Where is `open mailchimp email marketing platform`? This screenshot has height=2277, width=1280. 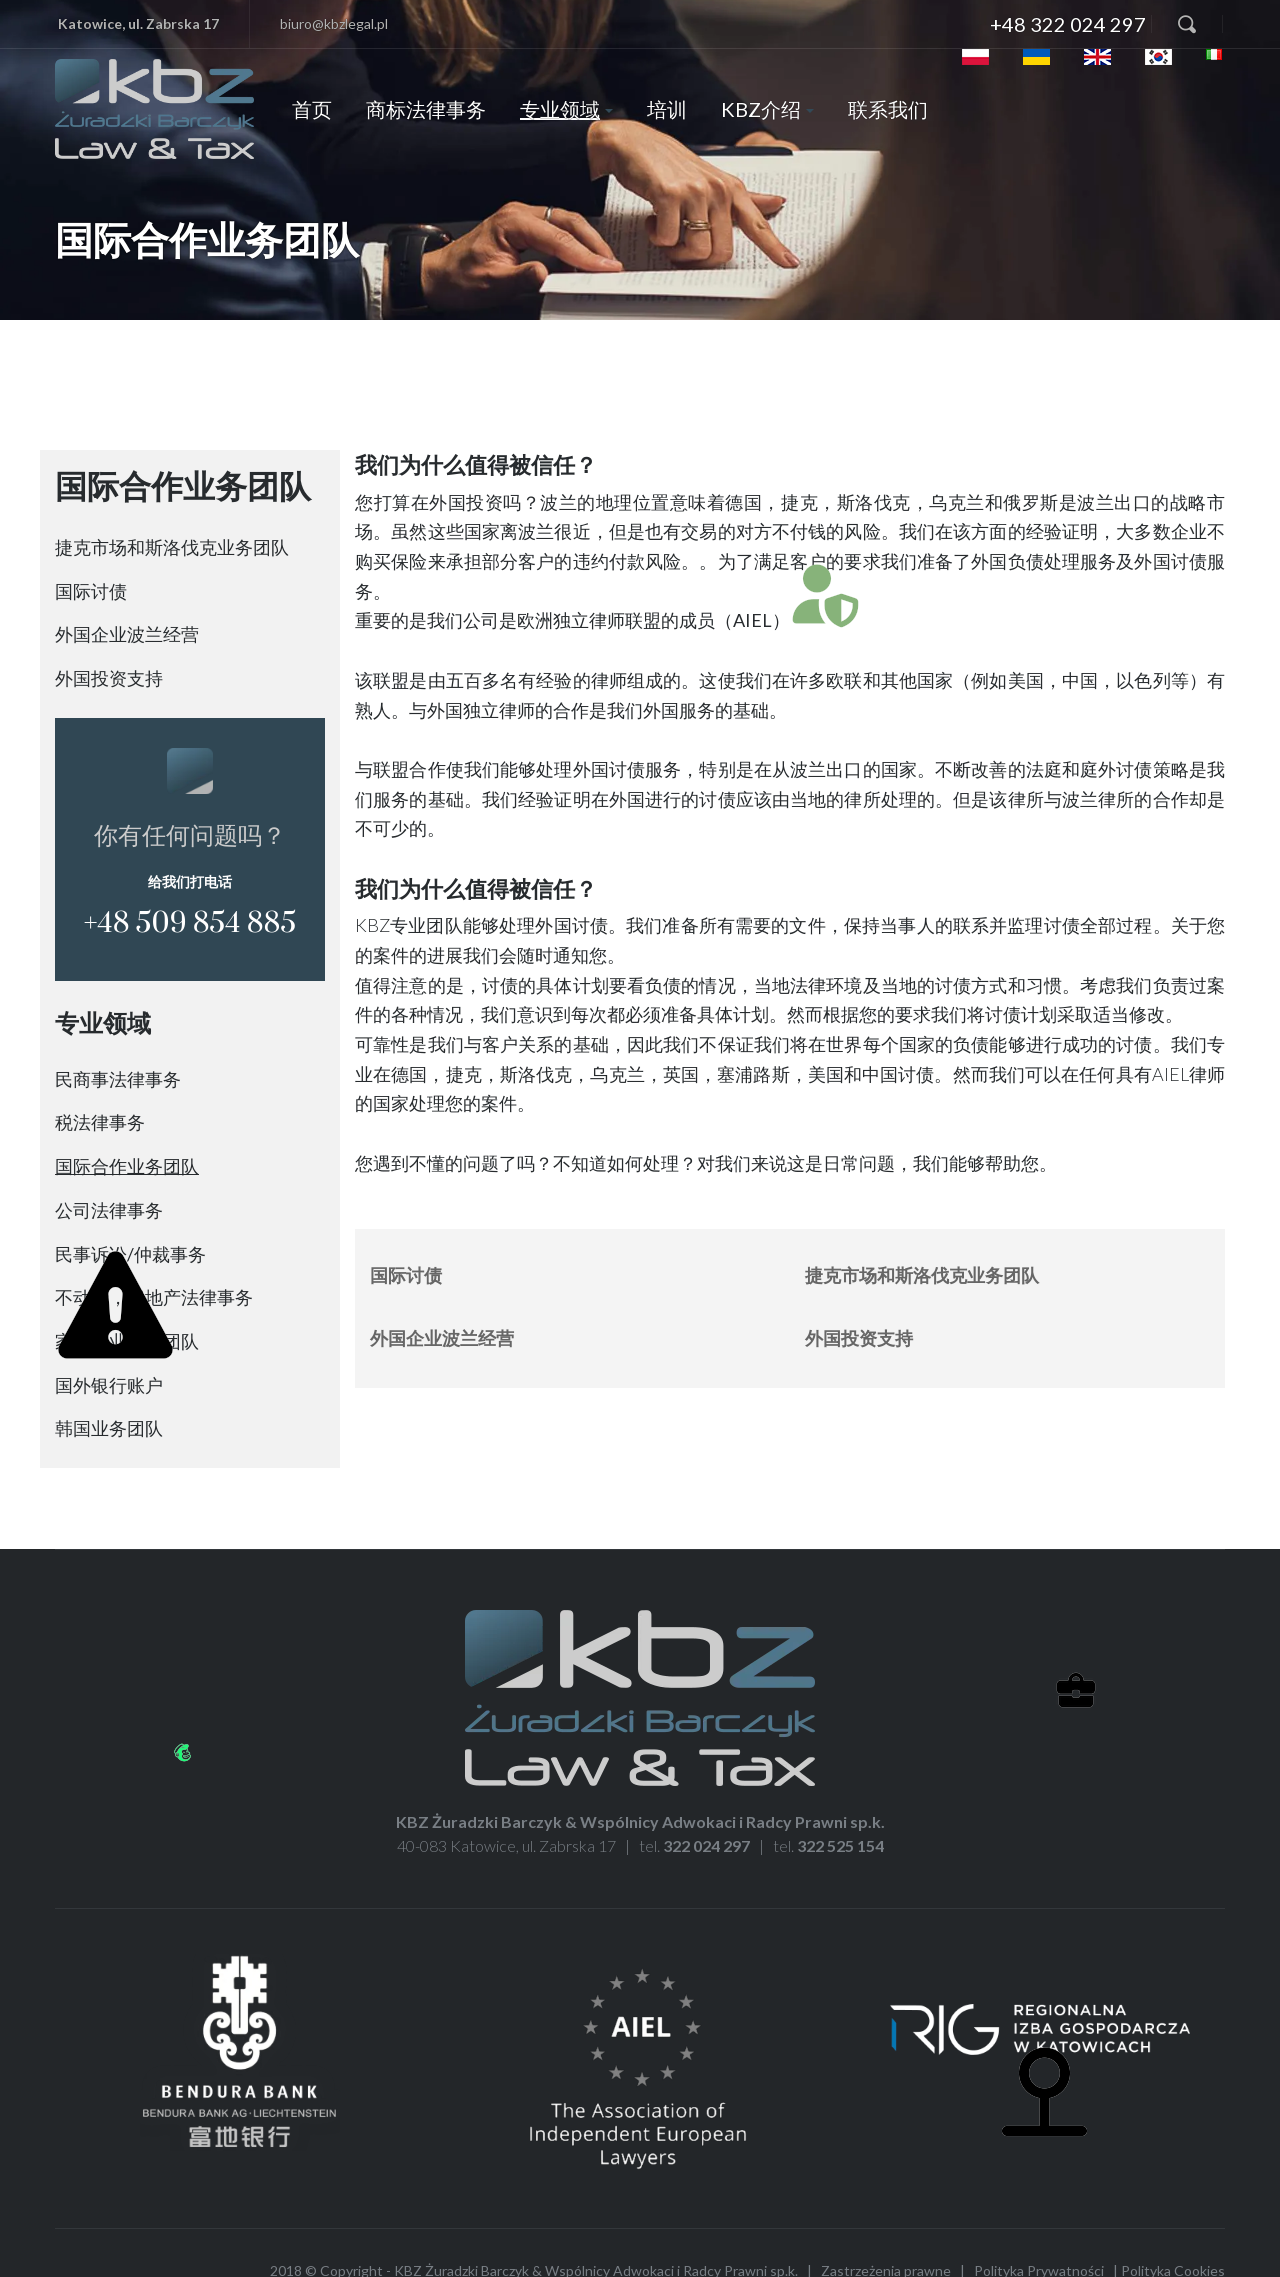
open mailchimp email marketing platform is located at coordinates (182, 1752).